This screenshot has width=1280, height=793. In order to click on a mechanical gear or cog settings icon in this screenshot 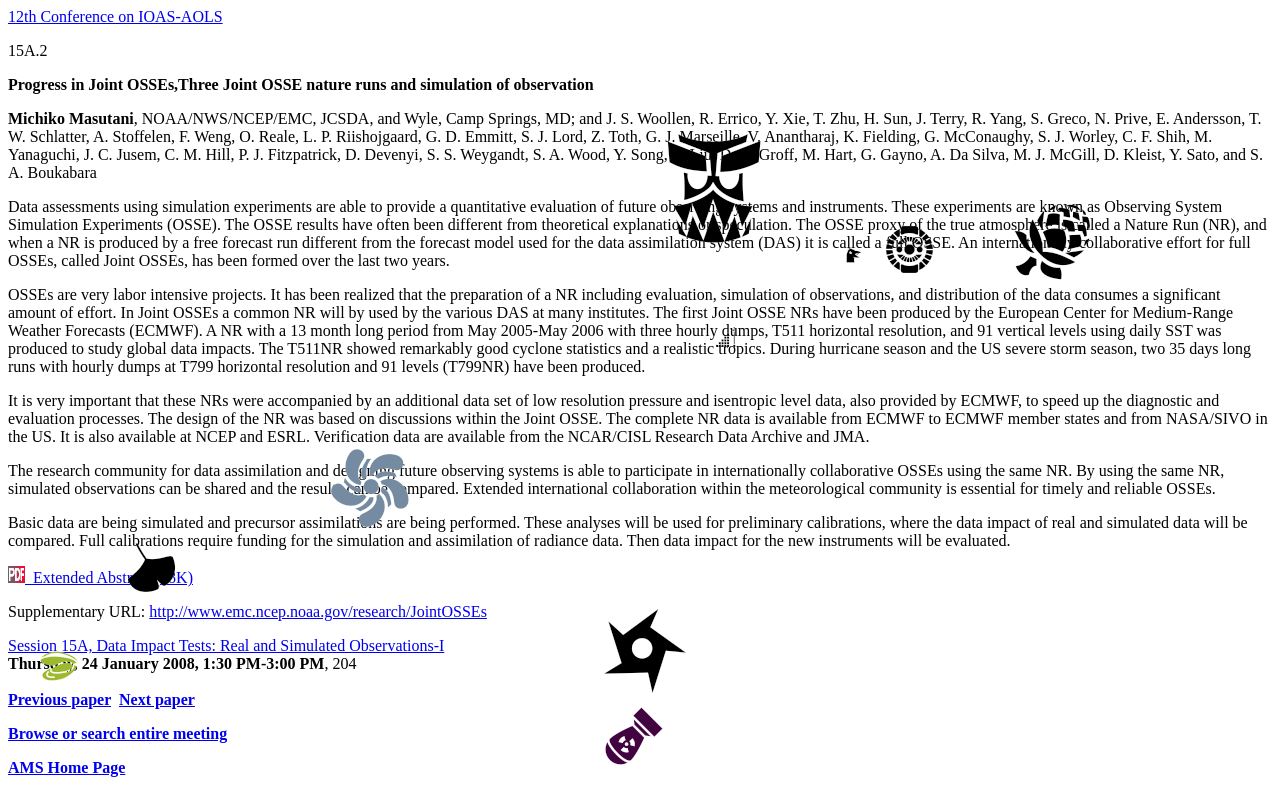, I will do `click(909, 249)`.